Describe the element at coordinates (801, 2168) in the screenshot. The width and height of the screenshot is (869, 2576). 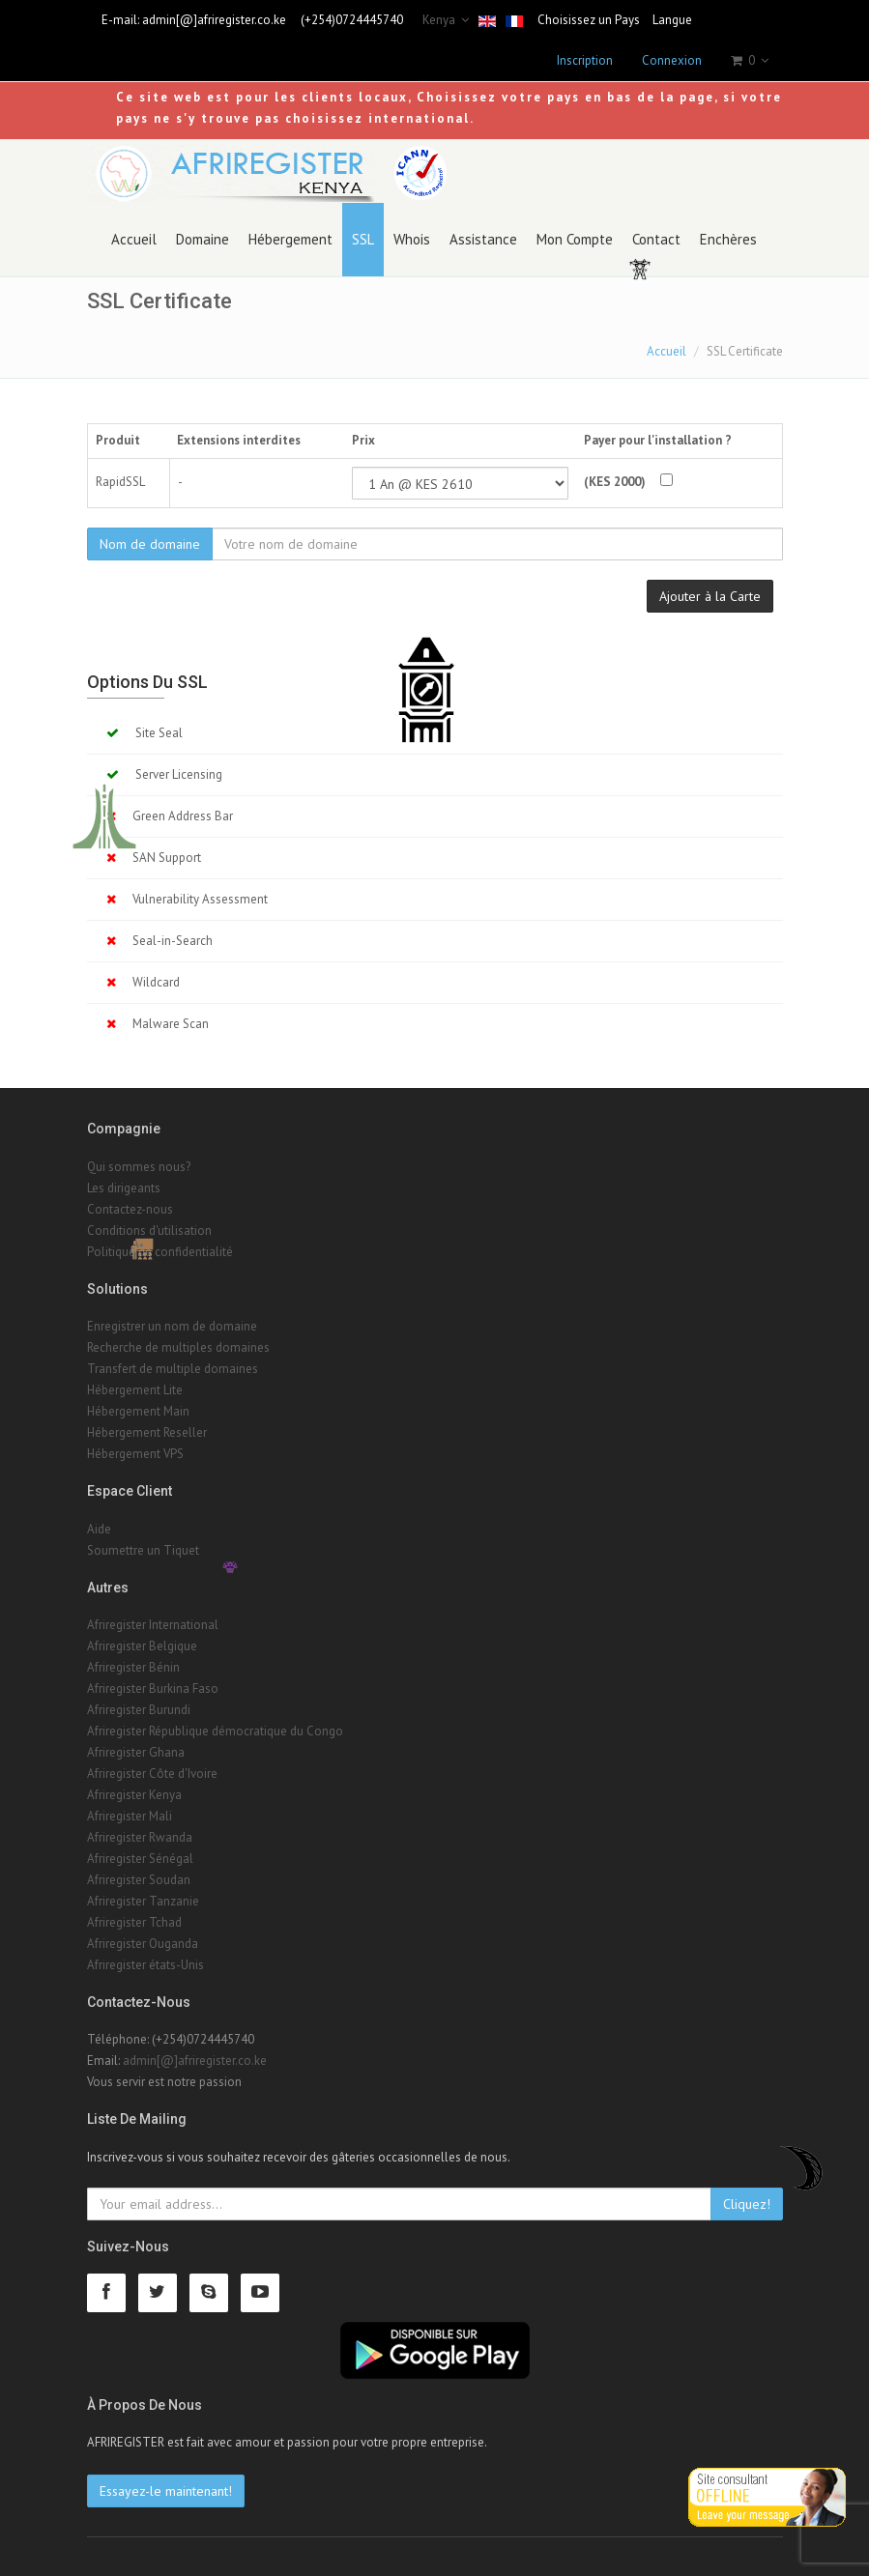
I see `indicates a slash or cutting attack action` at that location.